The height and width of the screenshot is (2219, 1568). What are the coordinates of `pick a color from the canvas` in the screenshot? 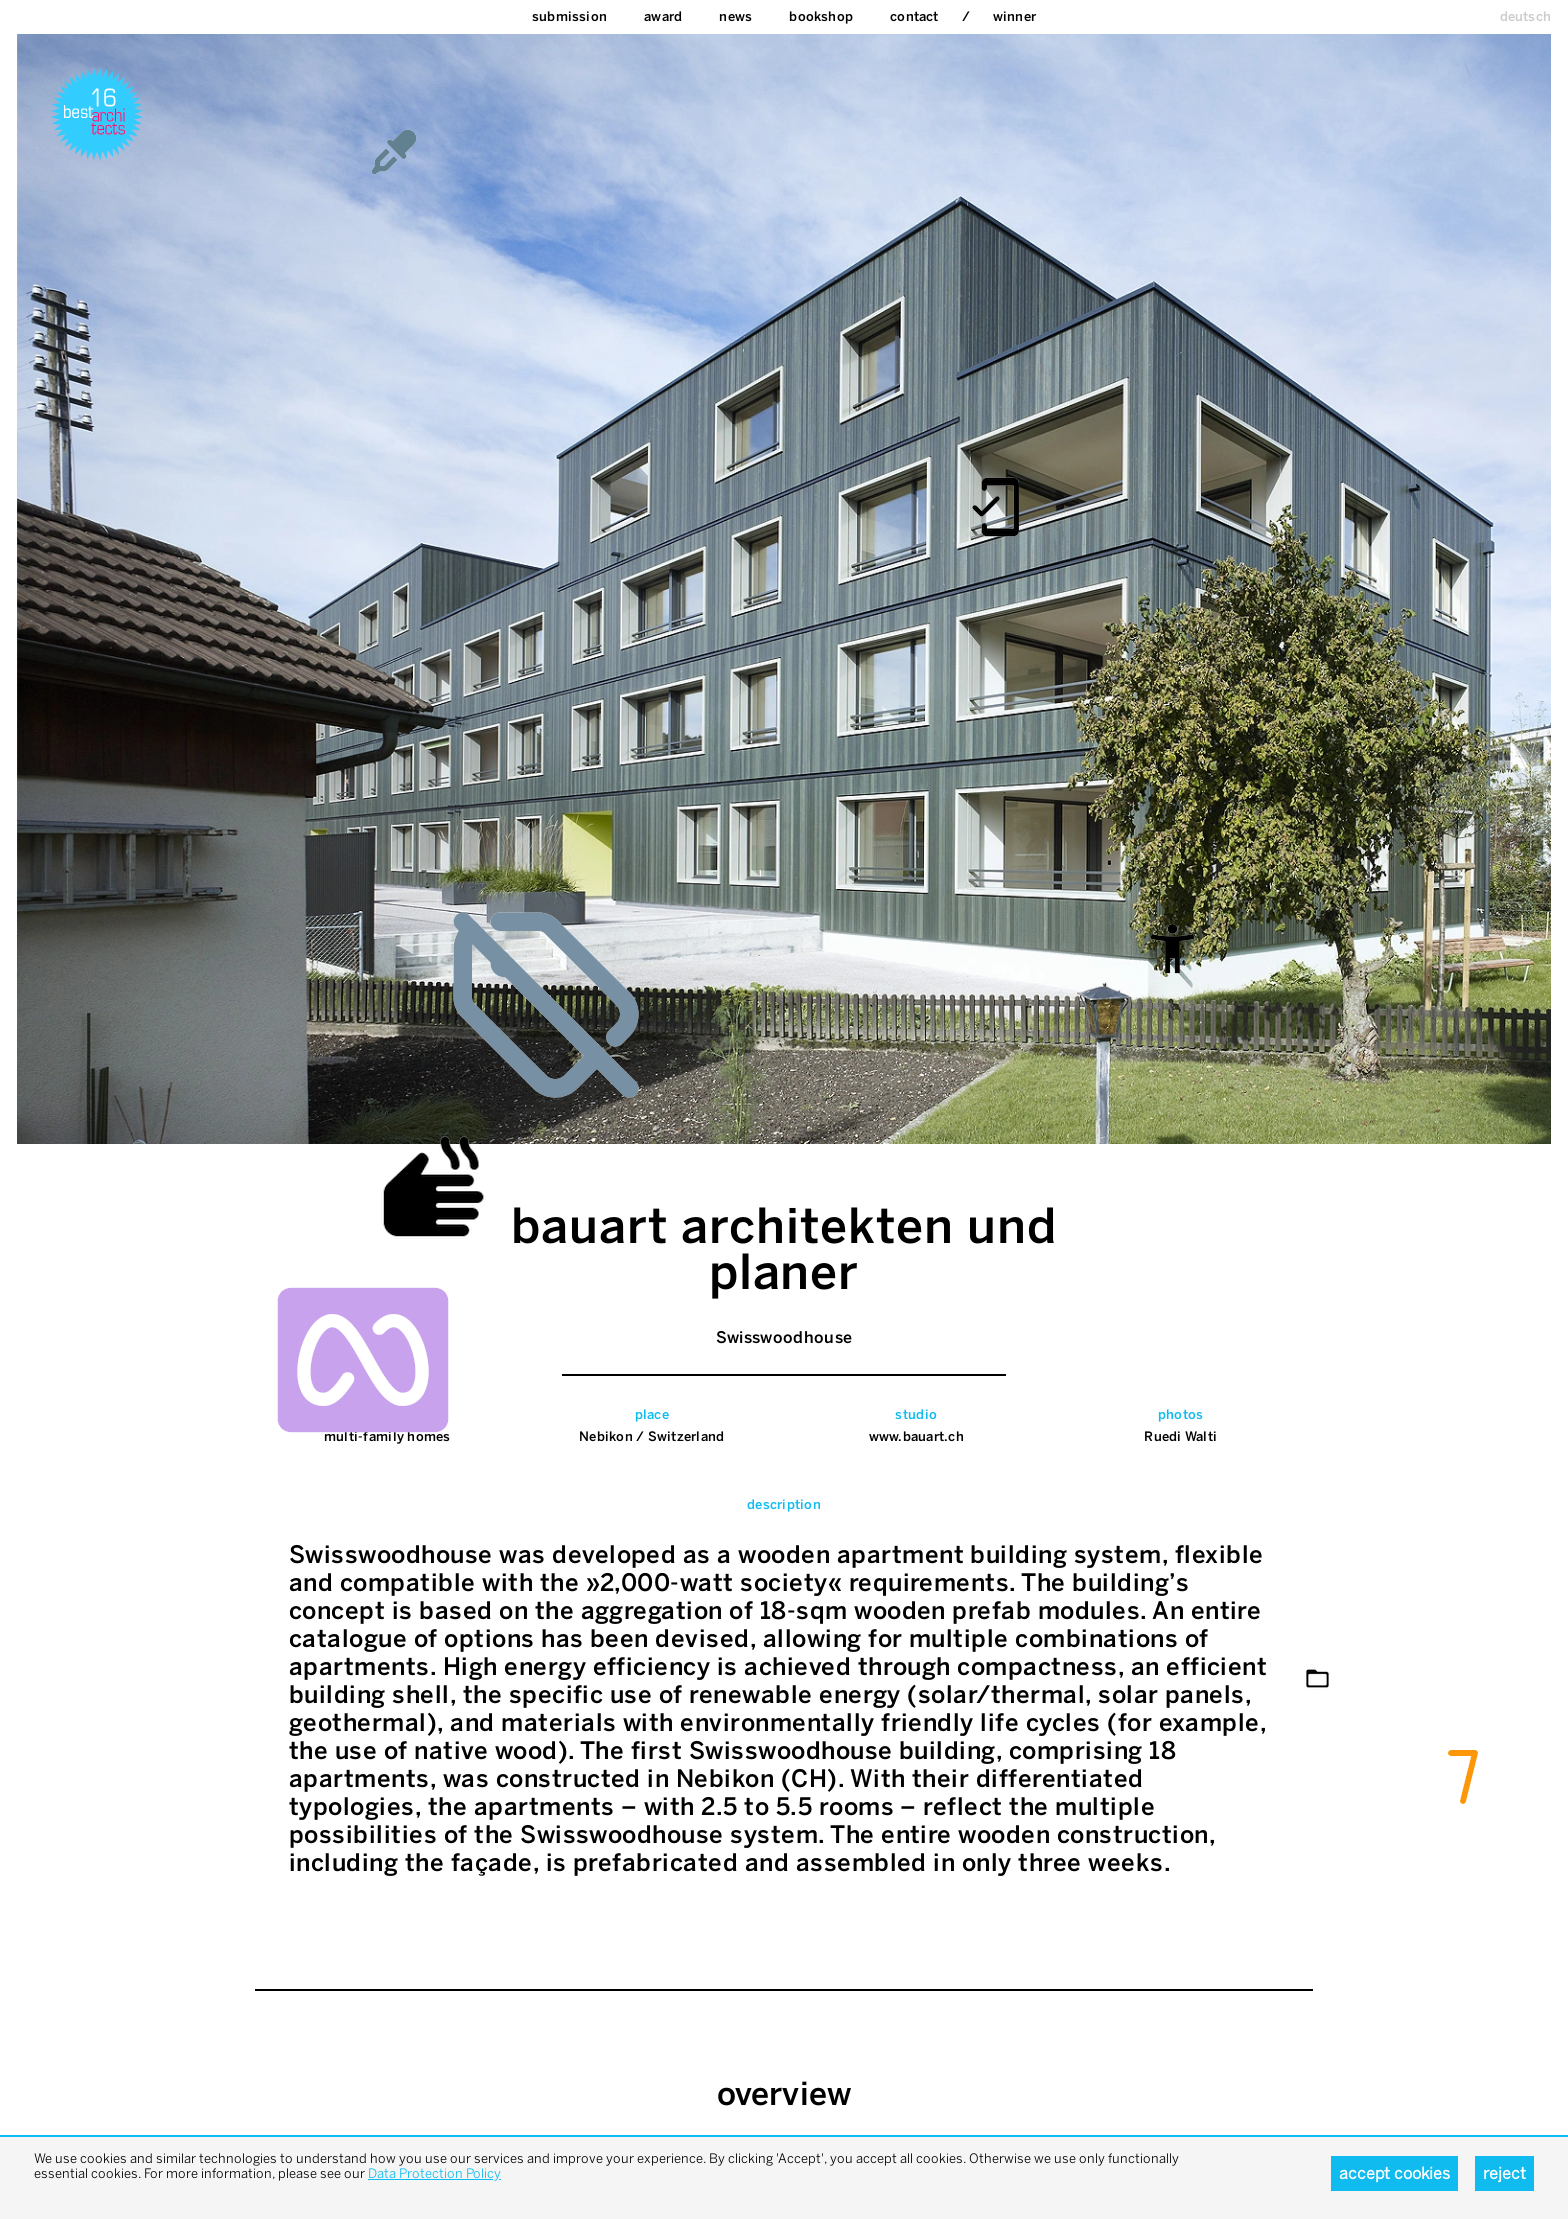 It's located at (394, 152).